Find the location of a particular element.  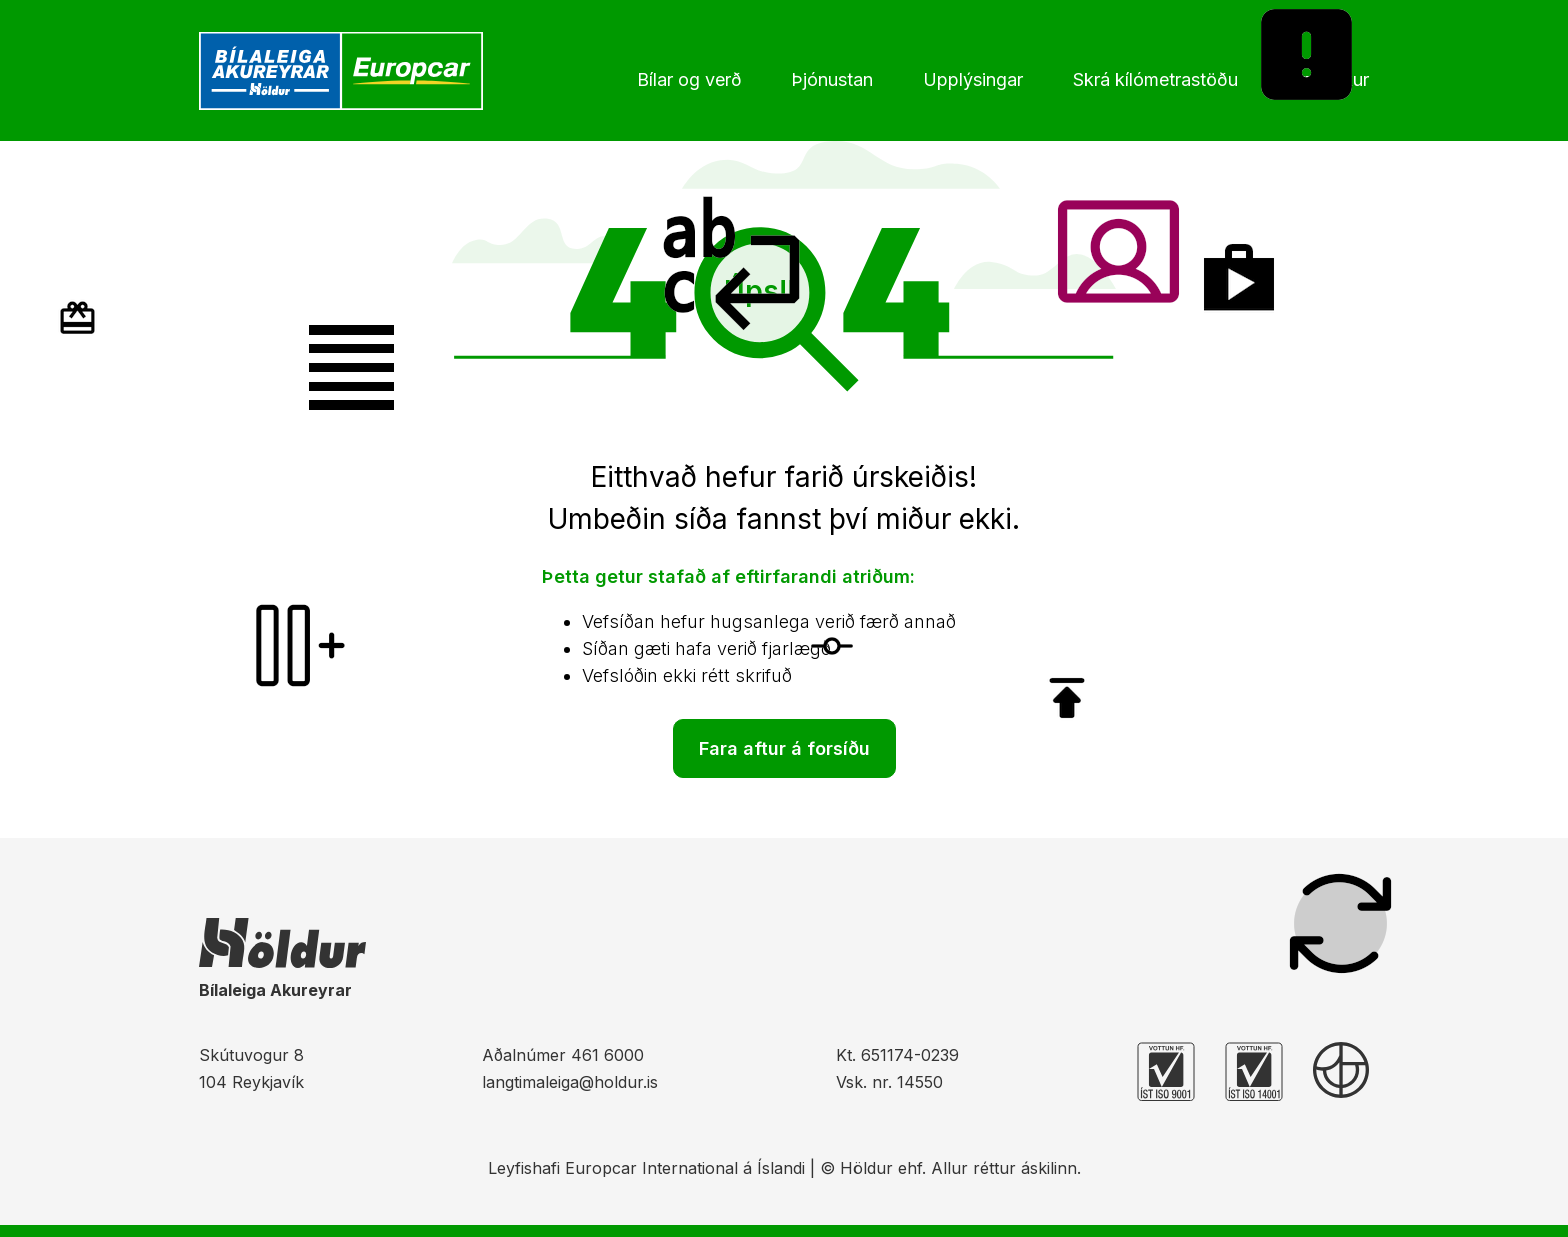

redeem a gift card or voucher is located at coordinates (77, 318).